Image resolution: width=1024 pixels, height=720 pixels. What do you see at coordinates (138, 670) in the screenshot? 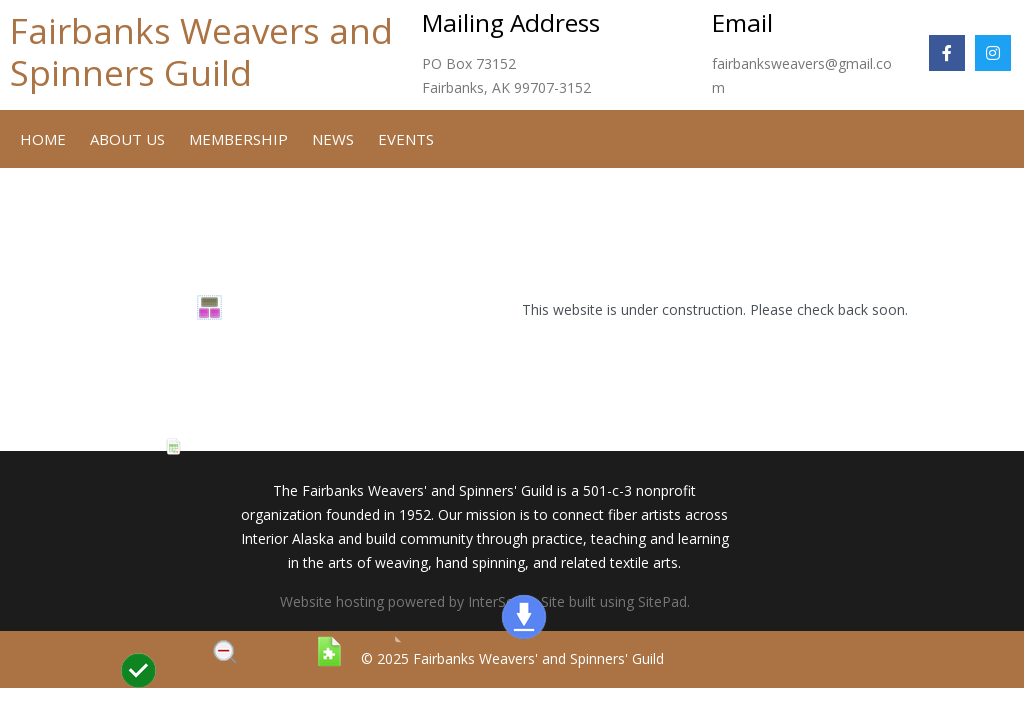
I see `confirm or accept an action` at bounding box center [138, 670].